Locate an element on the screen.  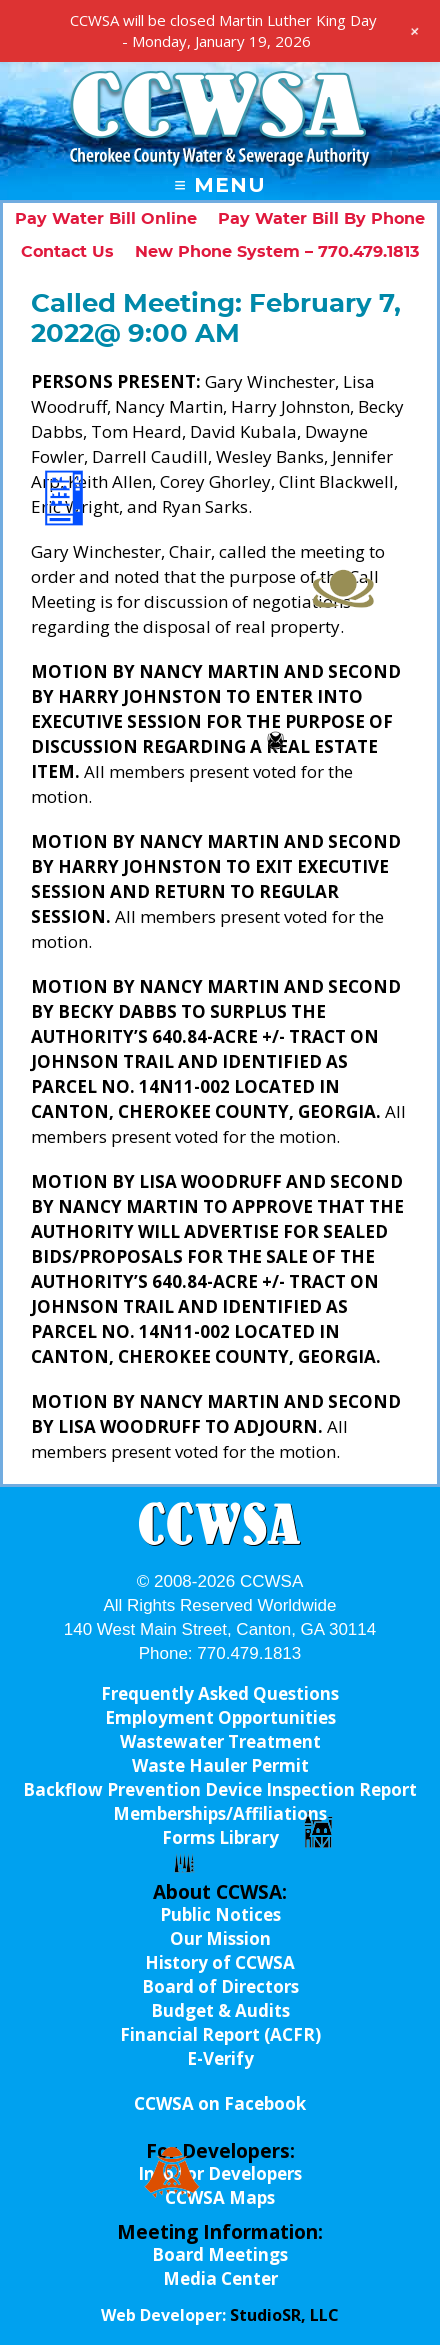
access vending machine or automated purchase options is located at coordinates (64, 498).